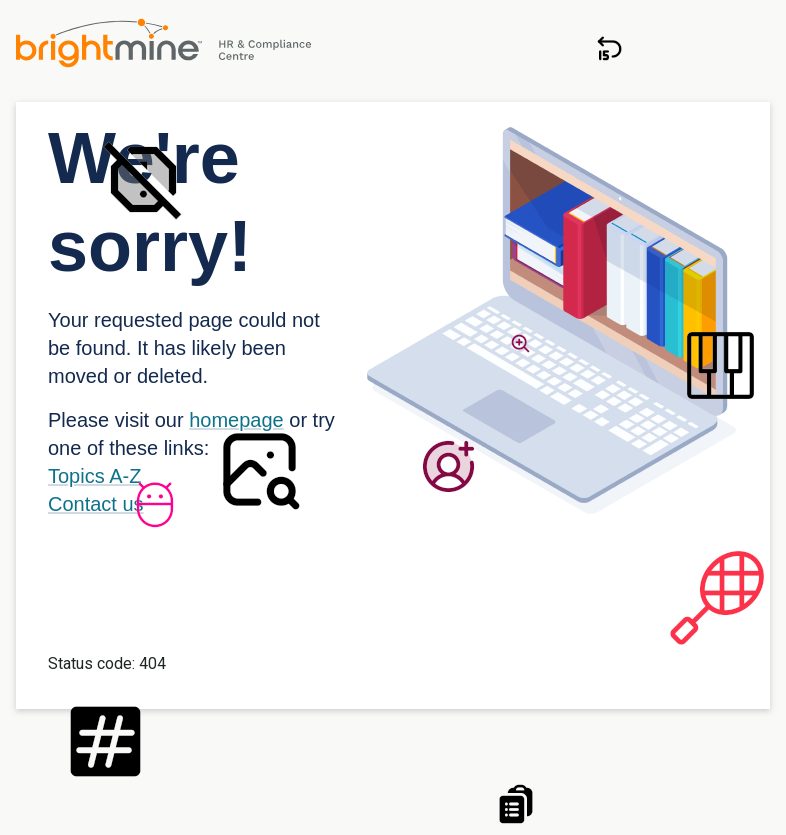 The width and height of the screenshot is (786, 835). Describe the element at coordinates (516, 804) in the screenshot. I see `view clipboard with list items` at that location.